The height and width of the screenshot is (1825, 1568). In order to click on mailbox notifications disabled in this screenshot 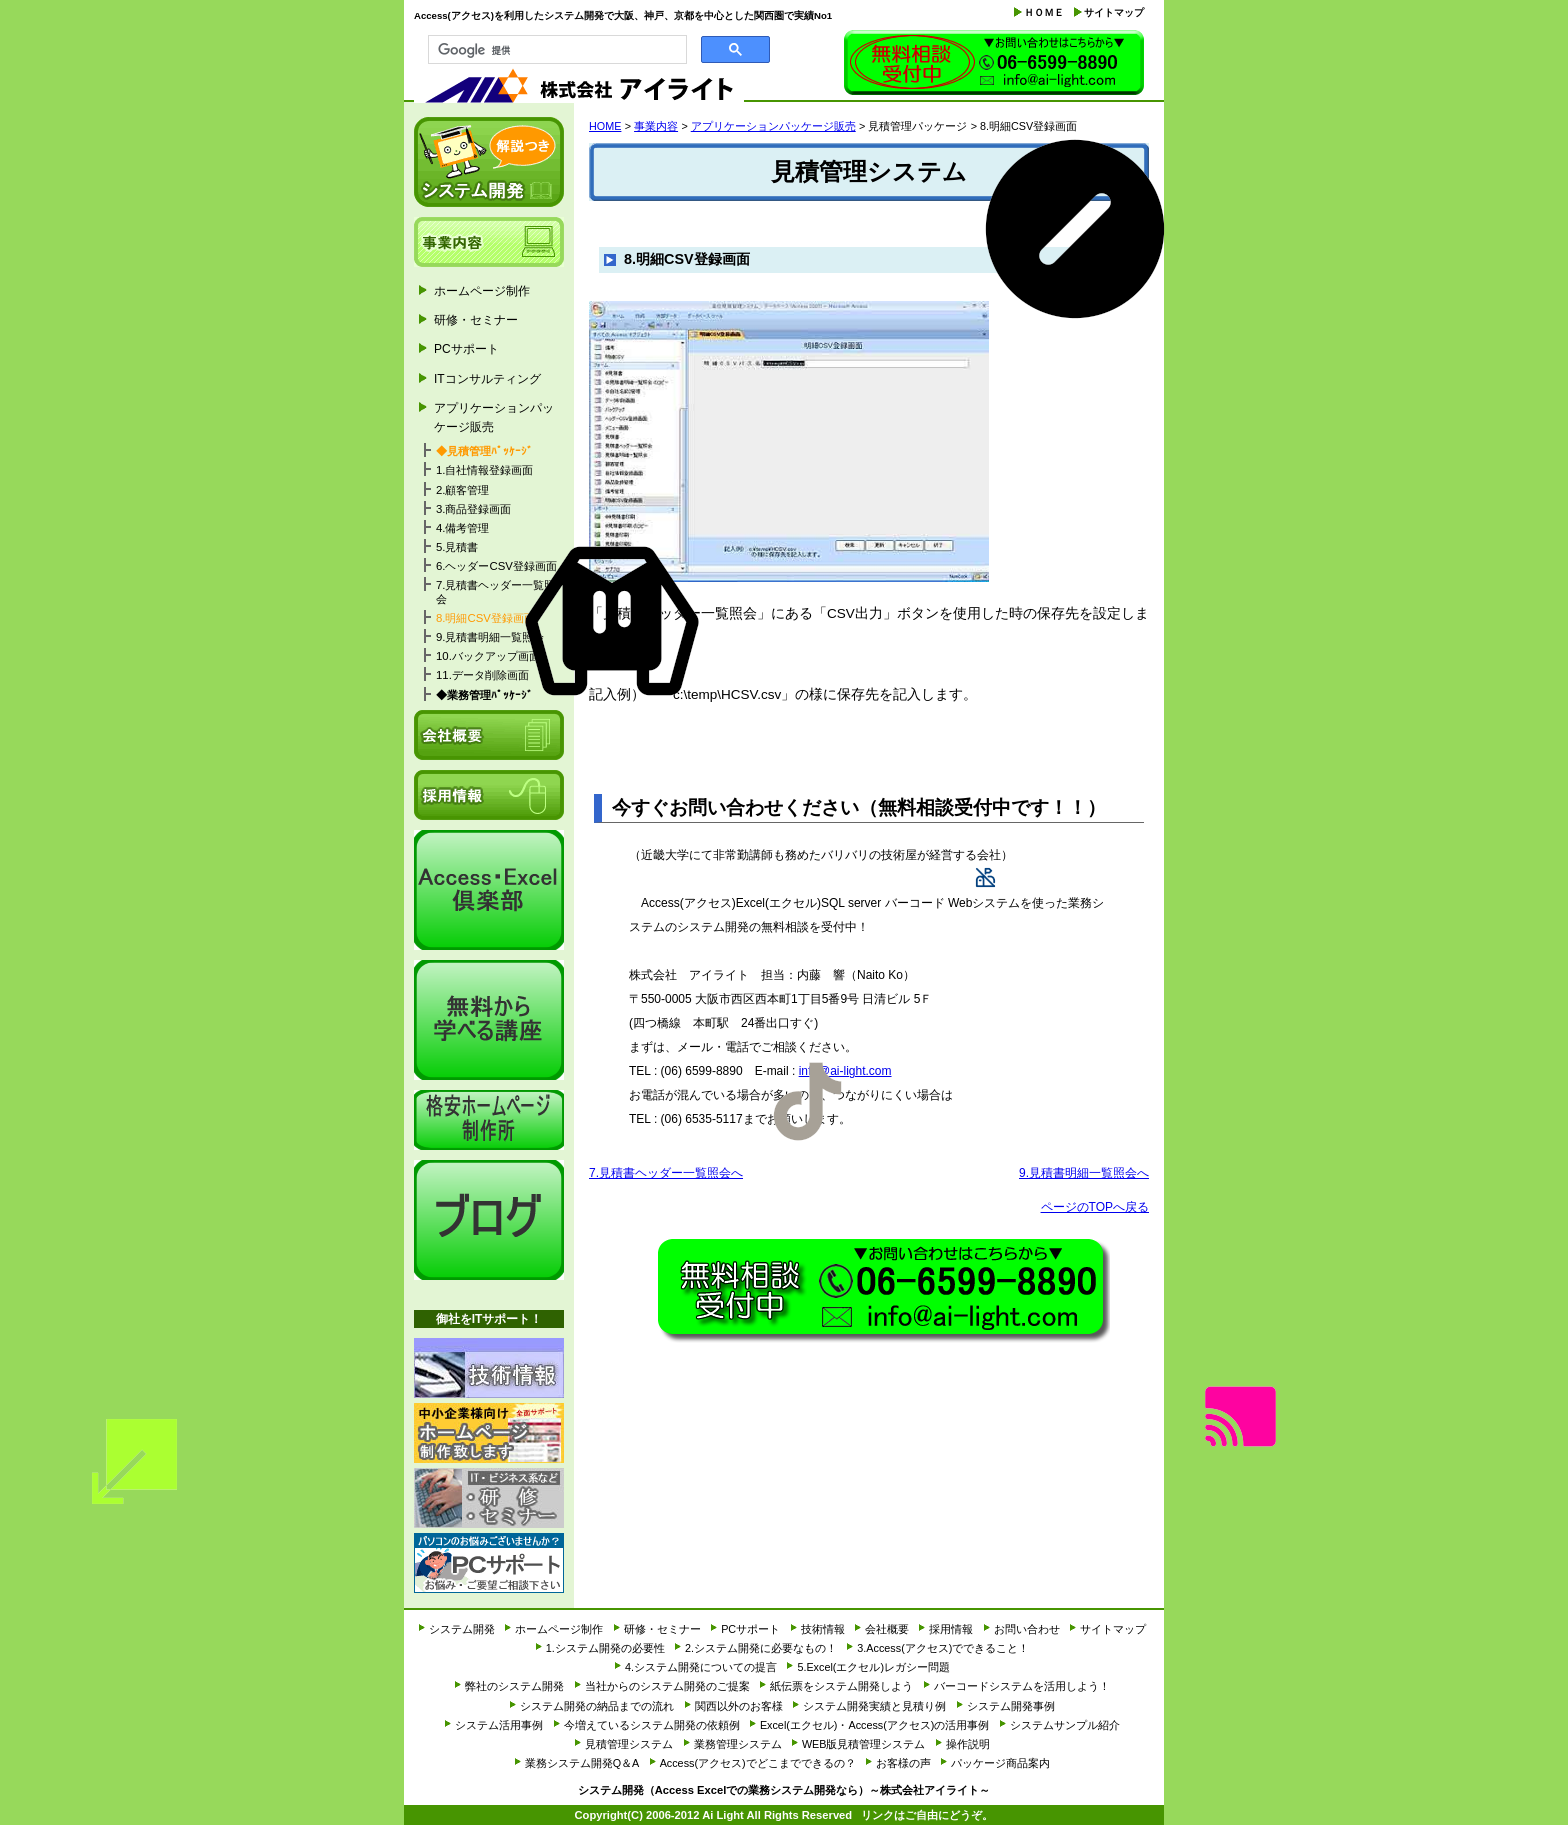, I will do `click(985, 877)`.